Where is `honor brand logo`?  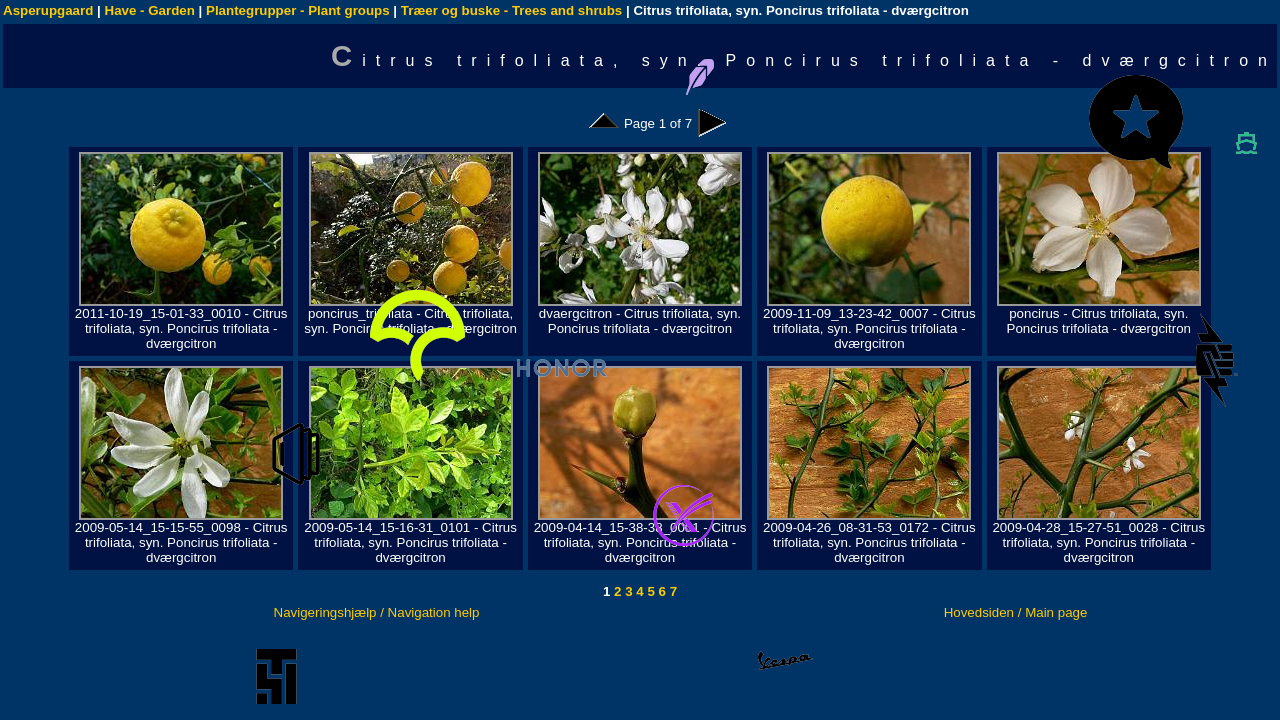 honor brand logo is located at coordinates (562, 368).